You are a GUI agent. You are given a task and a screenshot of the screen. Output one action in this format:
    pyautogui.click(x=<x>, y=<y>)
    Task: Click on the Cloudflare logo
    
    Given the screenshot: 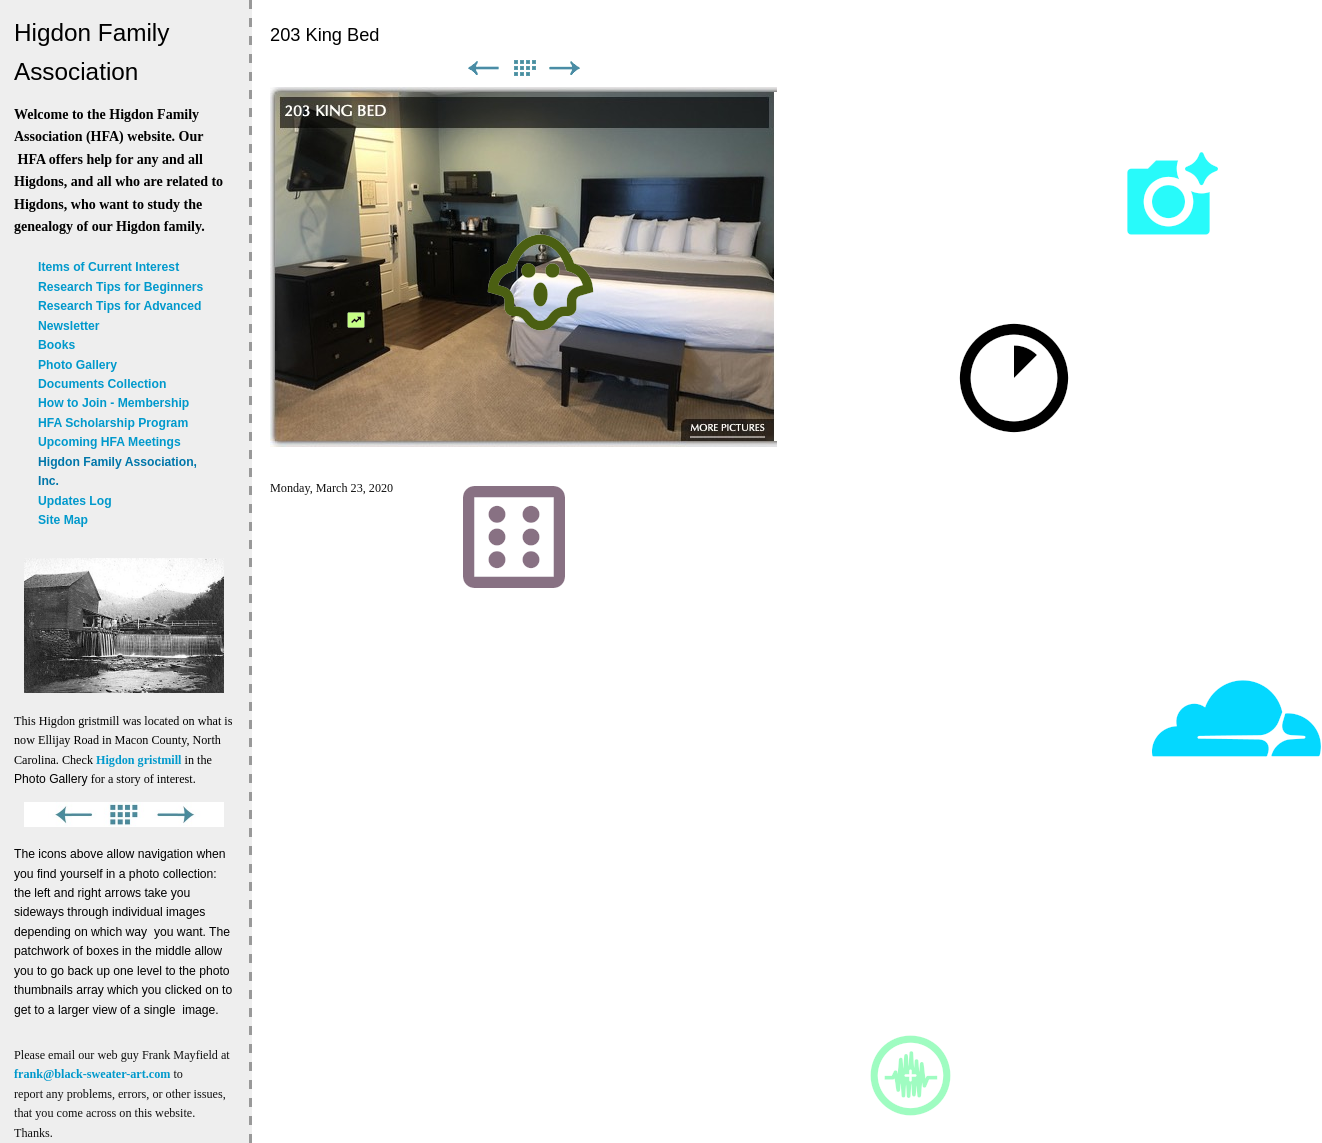 What is the action you would take?
    pyautogui.click(x=1236, y=722)
    